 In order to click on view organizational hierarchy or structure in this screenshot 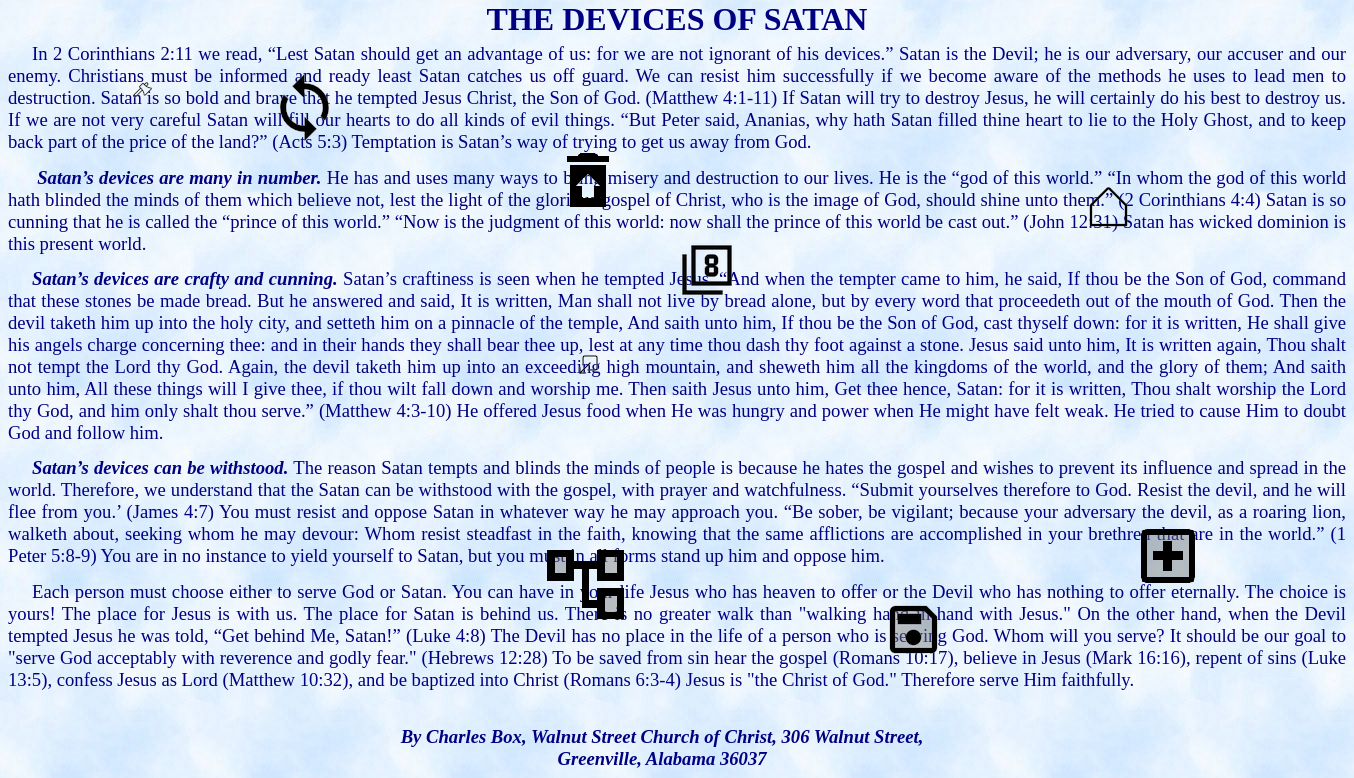, I will do `click(585, 584)`.